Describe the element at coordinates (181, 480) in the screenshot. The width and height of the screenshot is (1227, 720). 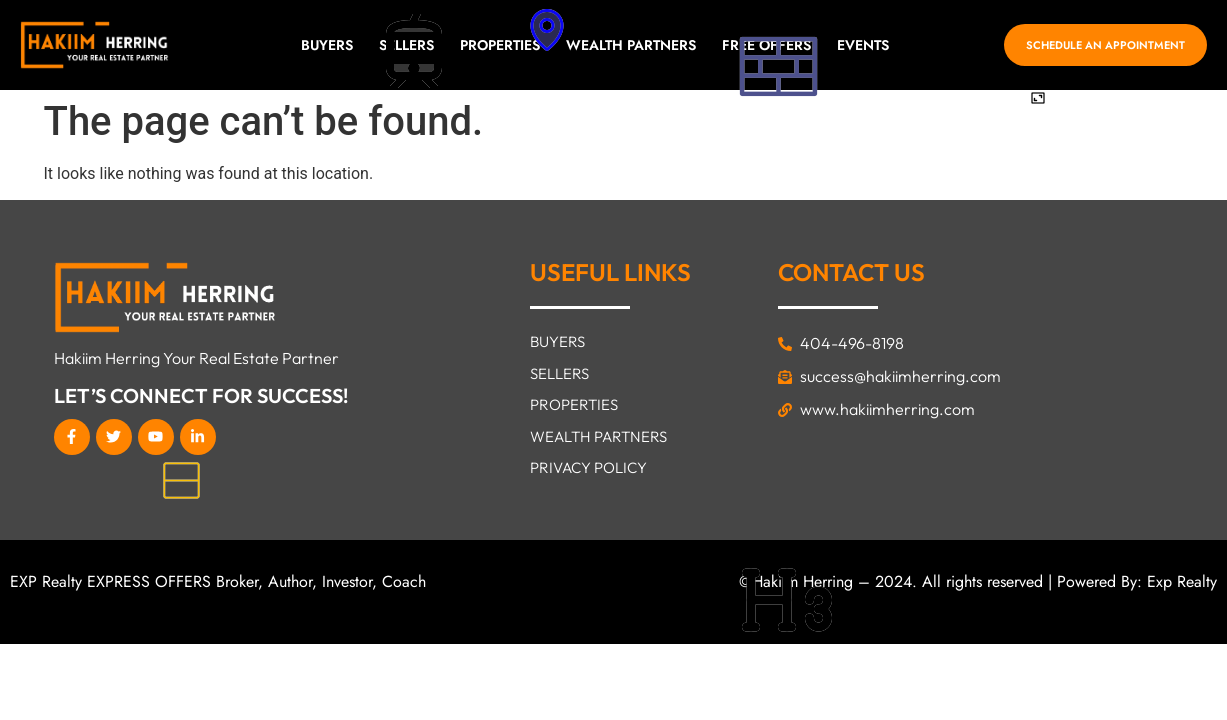
I see `split view horizontally` at that location.